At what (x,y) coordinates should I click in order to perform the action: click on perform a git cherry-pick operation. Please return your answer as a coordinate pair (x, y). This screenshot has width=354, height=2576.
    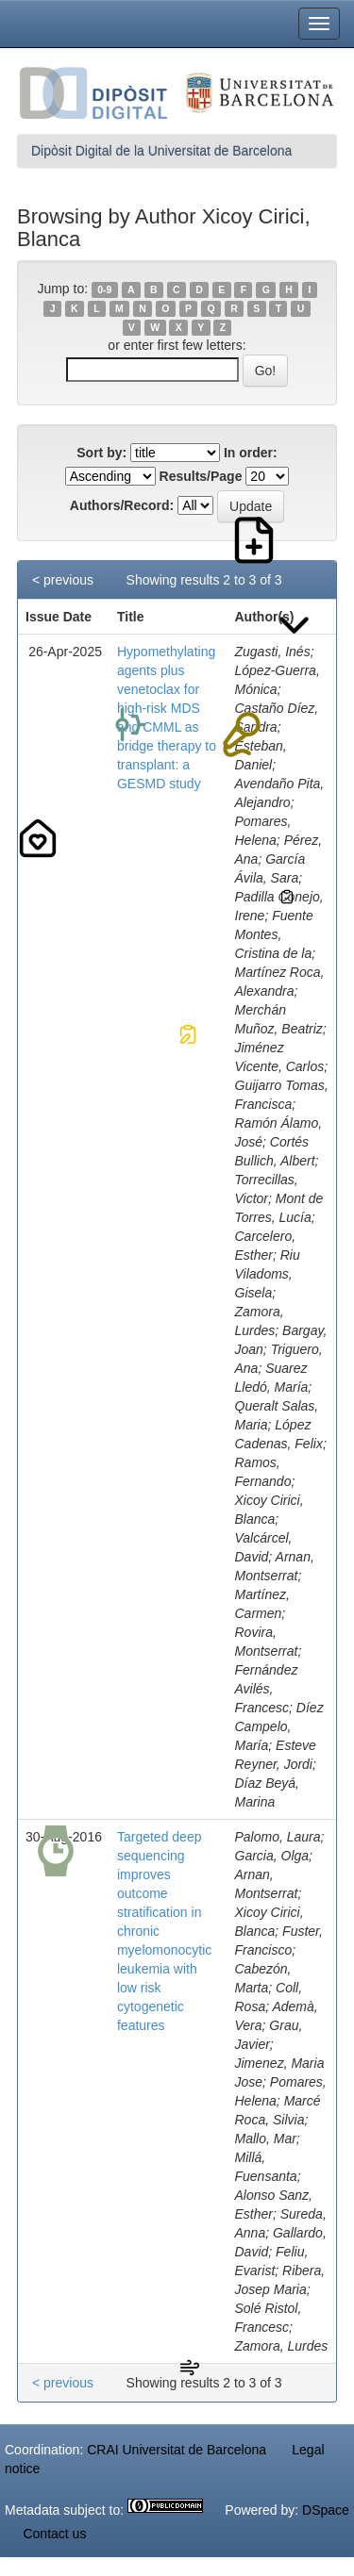
    Looking at the image, I should click on (130, 724).